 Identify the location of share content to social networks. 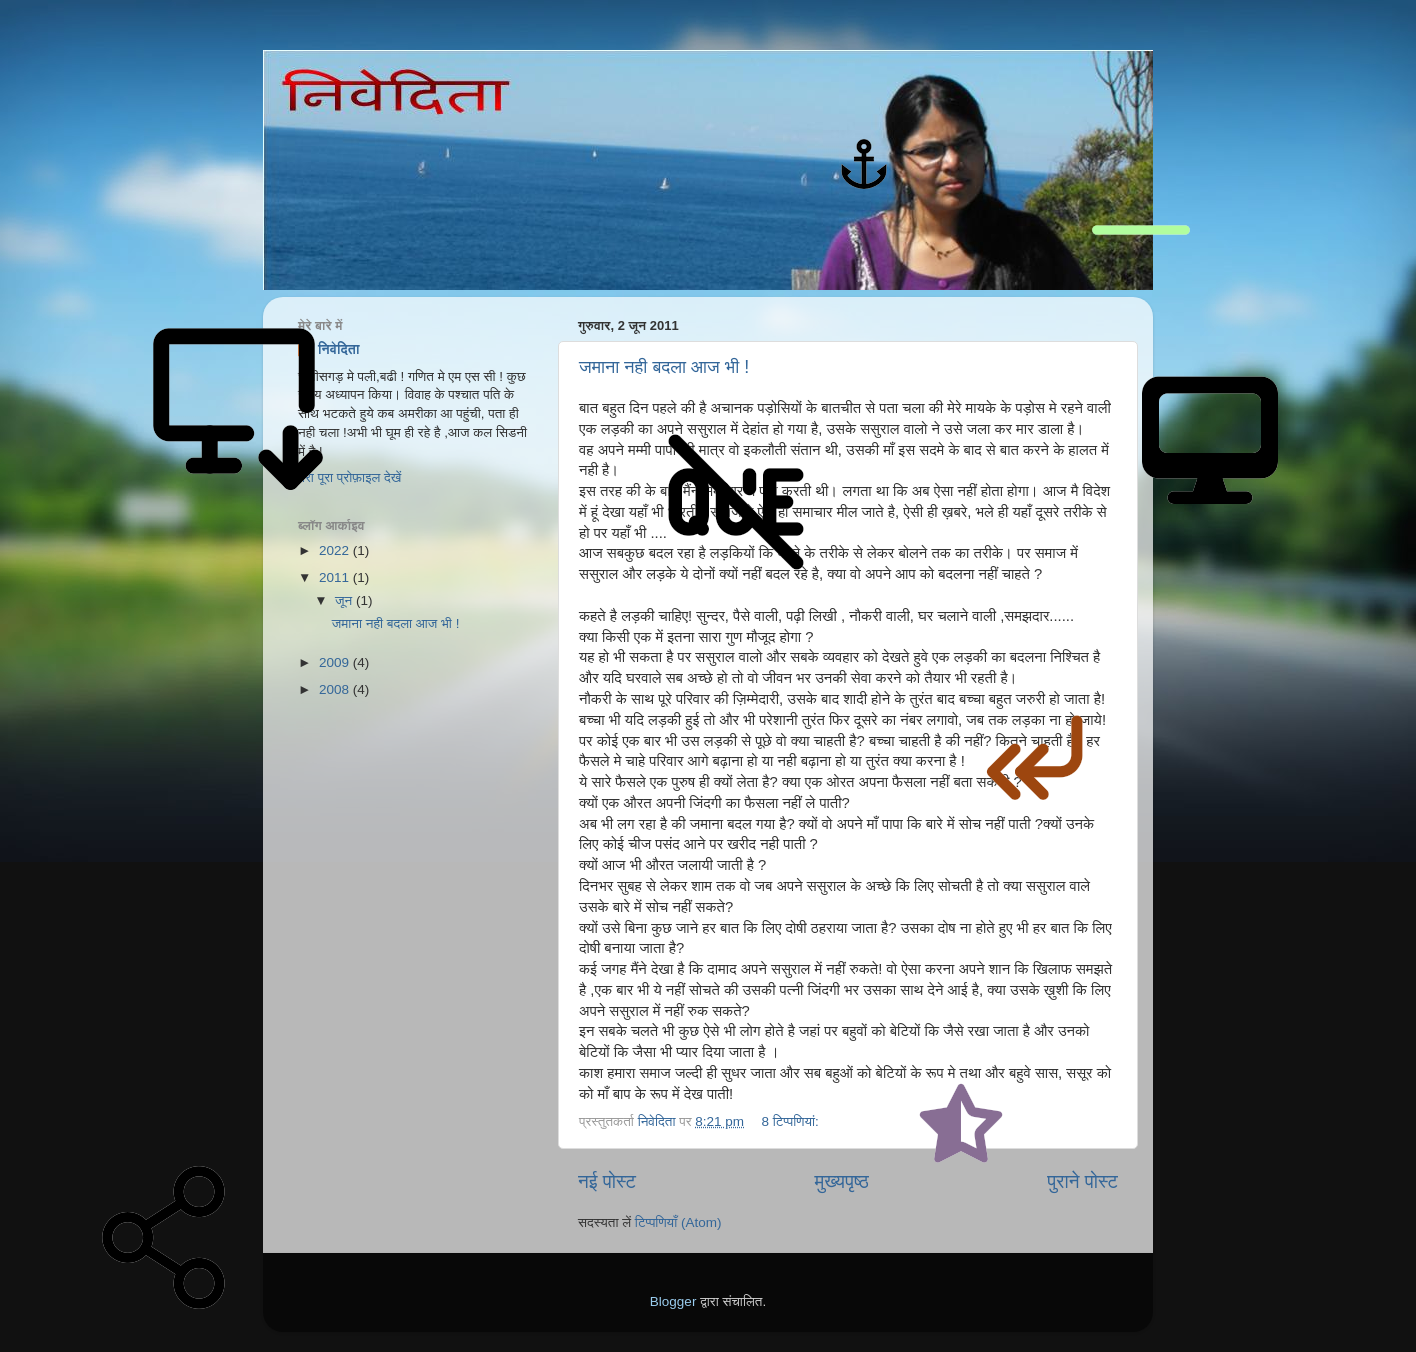
(168, 1237).